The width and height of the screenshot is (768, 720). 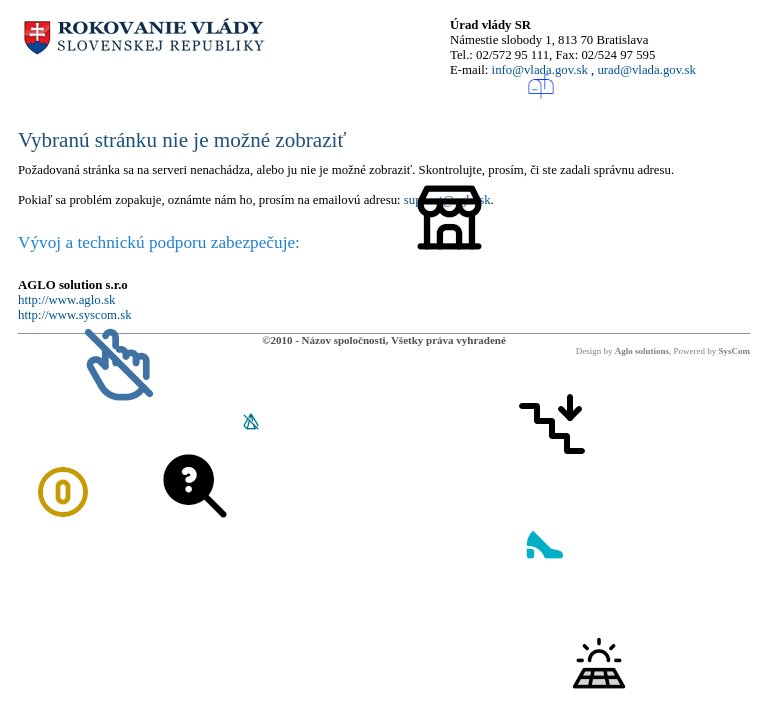 I want to click on indicates zero items or empty count, so click(x=63, y=492).